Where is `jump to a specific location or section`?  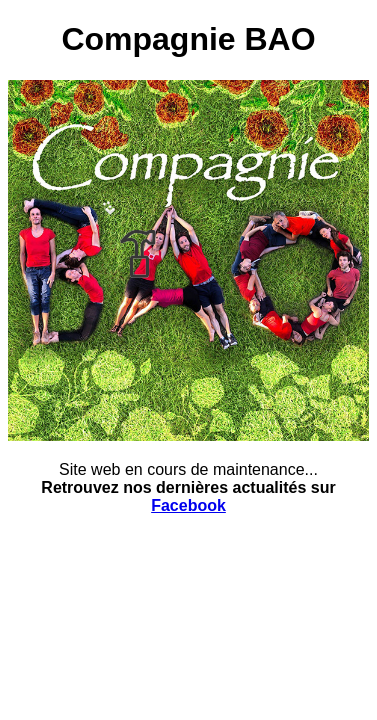 jump to a specific location or section is located at coordinates (109, 208).